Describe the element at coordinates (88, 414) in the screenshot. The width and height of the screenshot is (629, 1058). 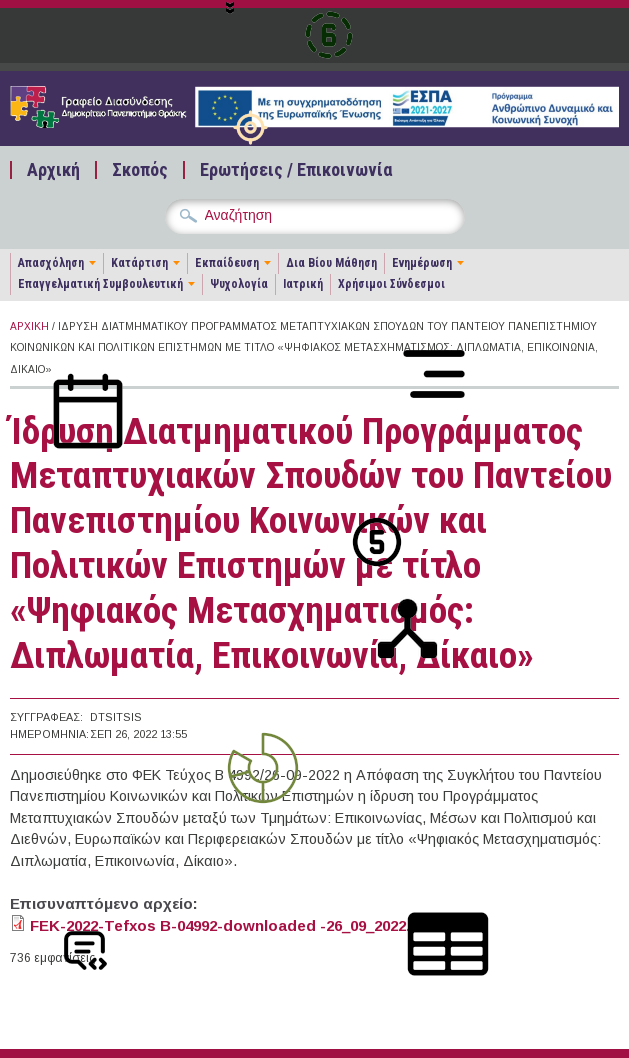
I see `view or open calendar` at that location.